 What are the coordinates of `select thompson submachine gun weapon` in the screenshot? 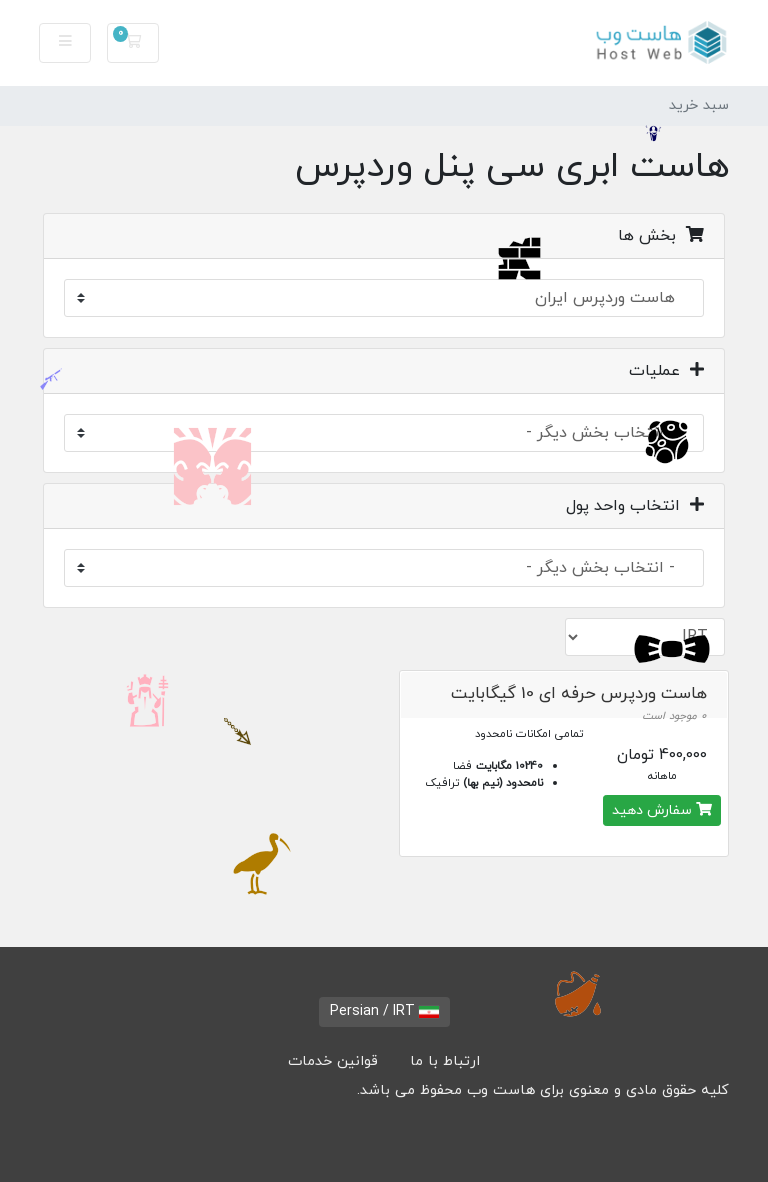 It's located at (51, 379).